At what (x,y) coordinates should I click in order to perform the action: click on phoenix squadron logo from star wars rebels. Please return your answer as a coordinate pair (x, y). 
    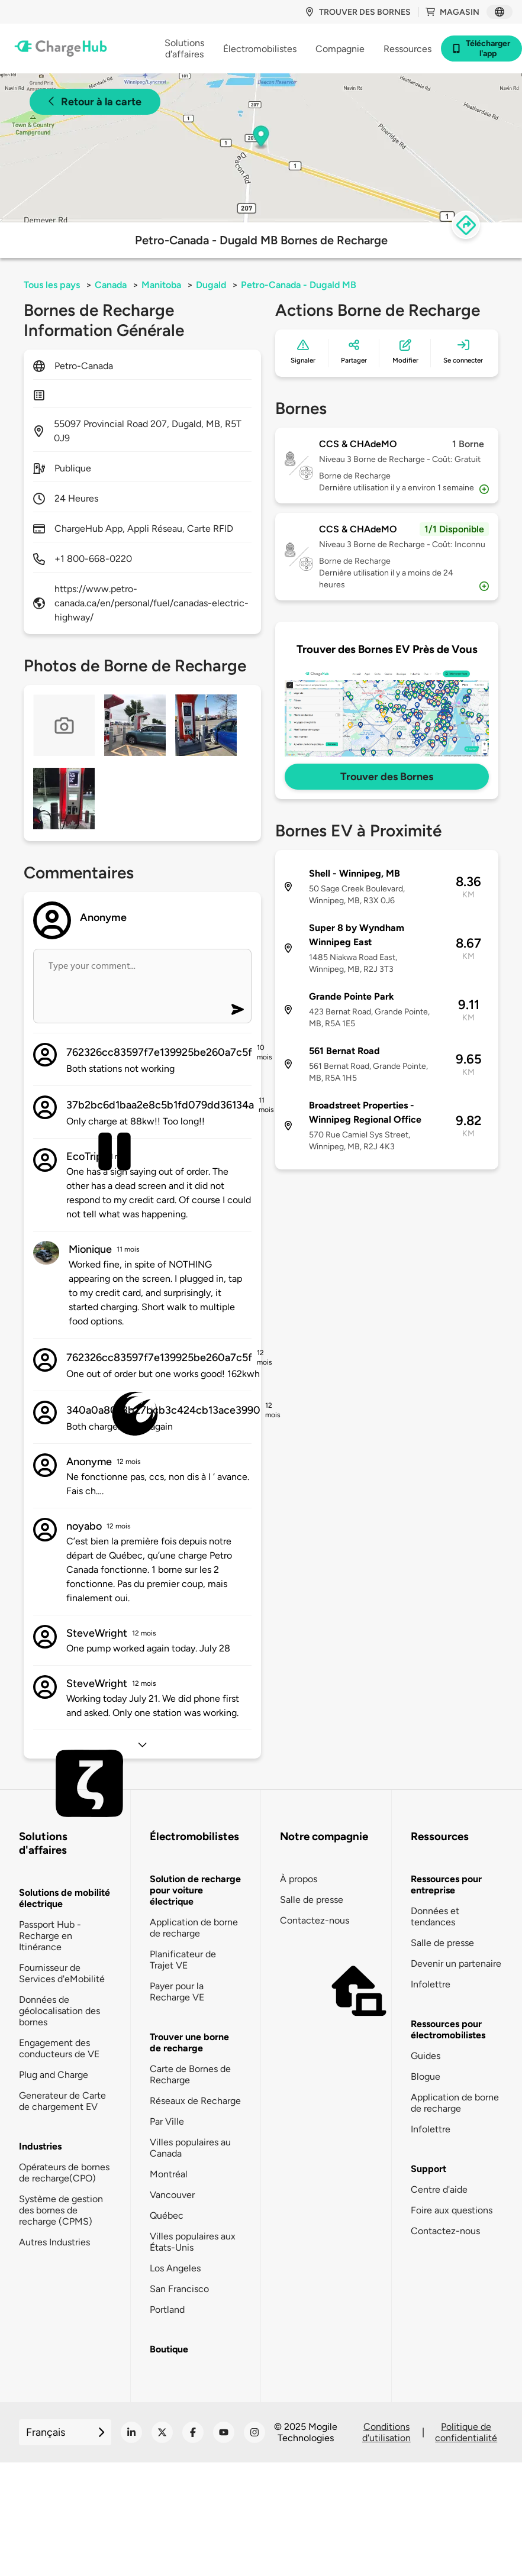
    Looking at the image, I should click on (135, 1414).